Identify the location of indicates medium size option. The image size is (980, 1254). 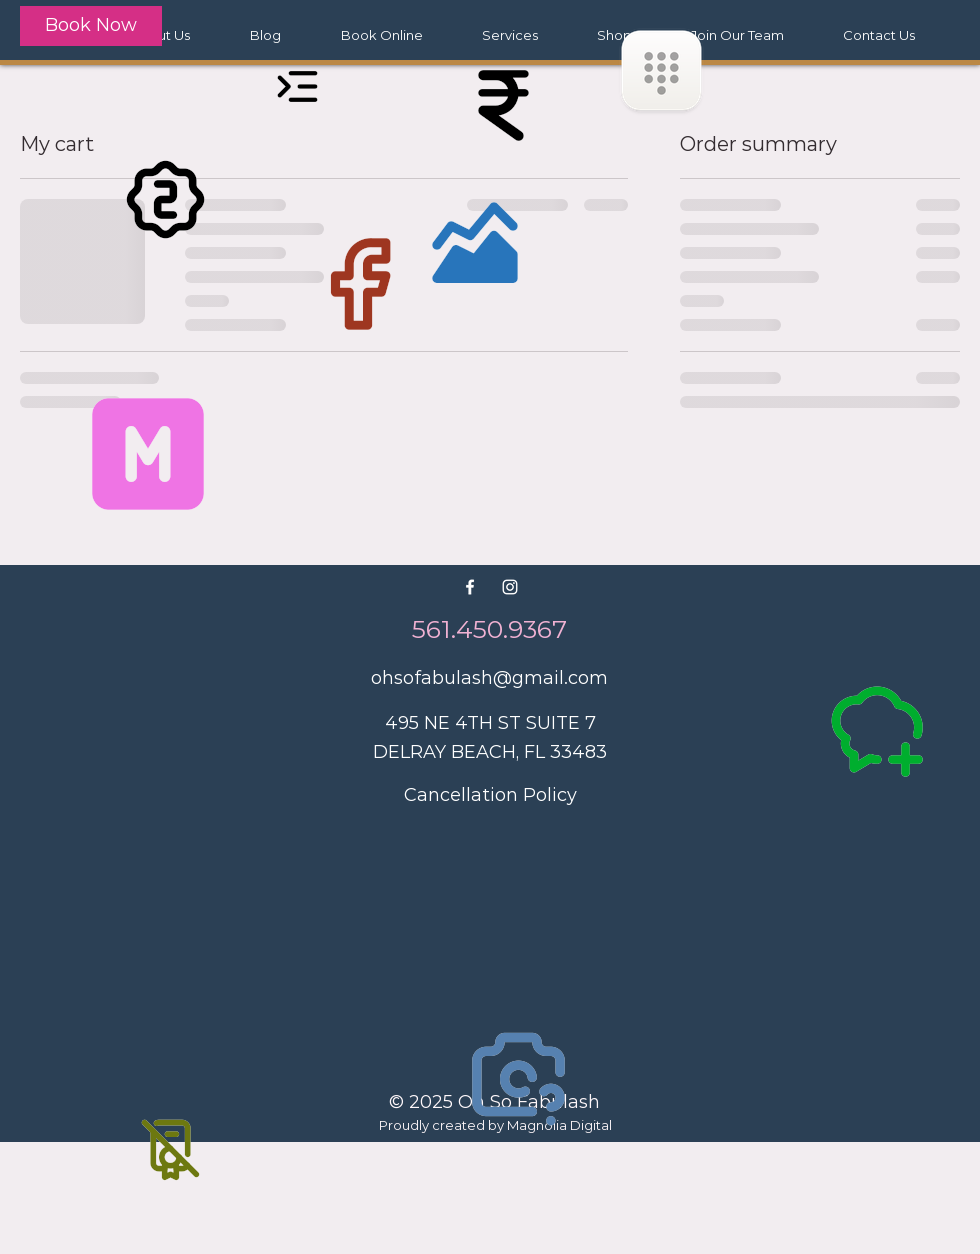
(148, 454).